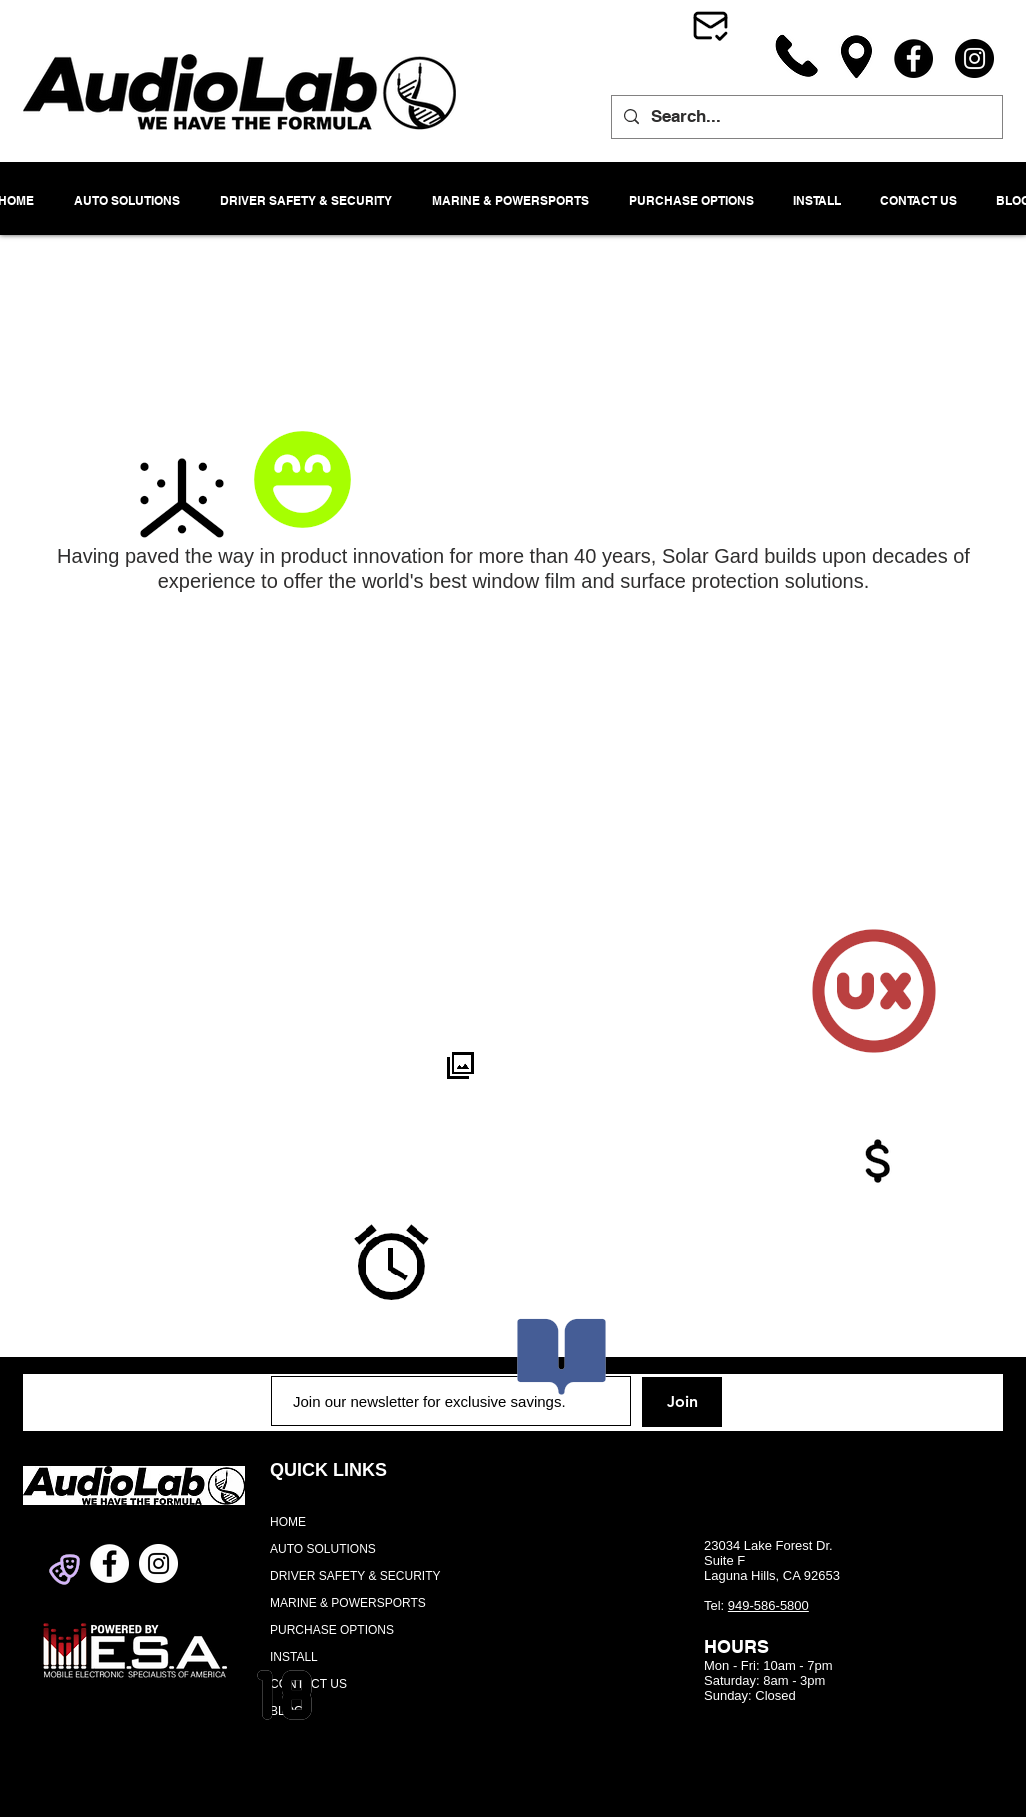  I want to click on indicates 18 unread notifications or items, so click(282, 1695).